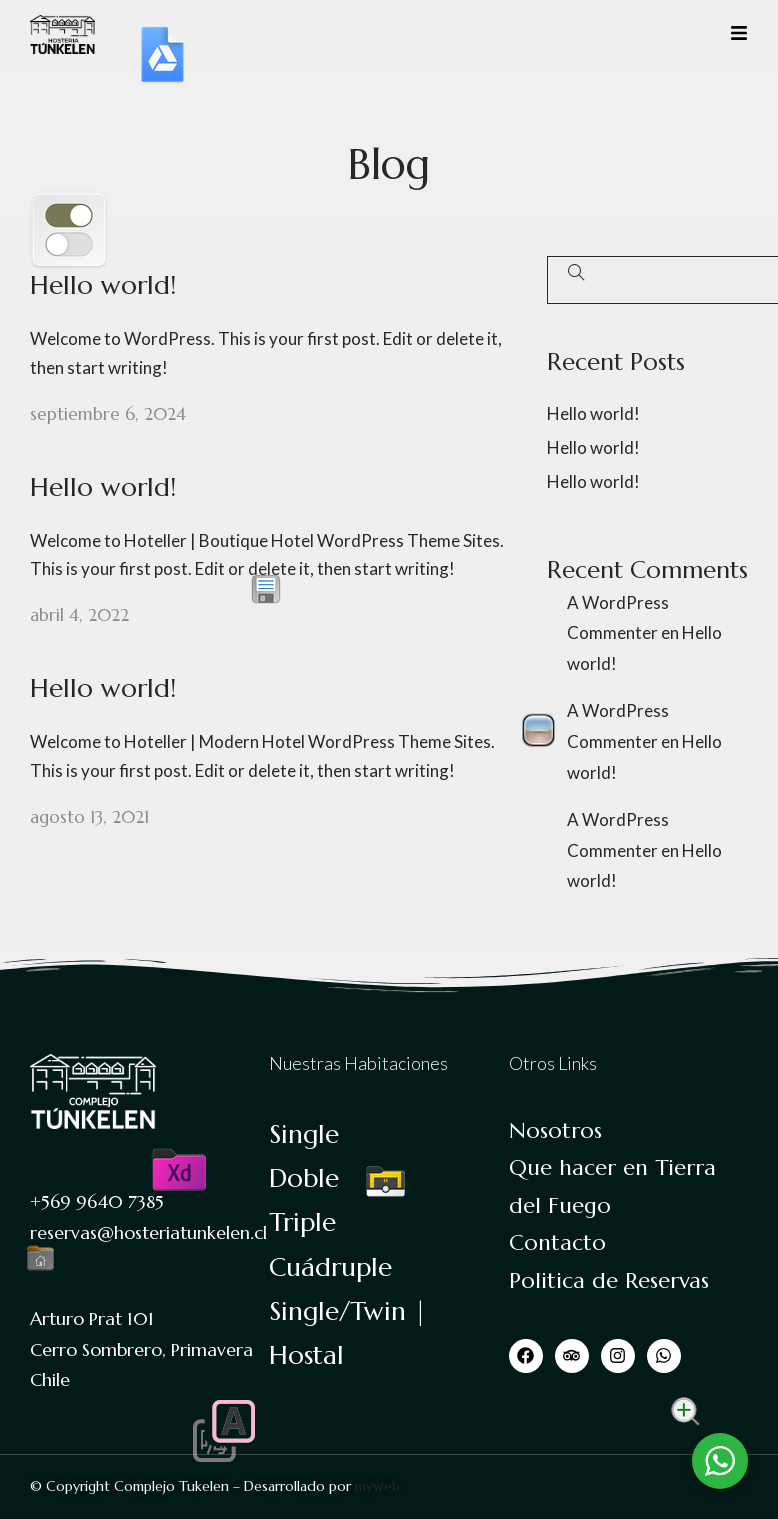 This screenshot has height=1519, width=778. I want to click on a google drive shortcut or linked file, so click(162, 55).